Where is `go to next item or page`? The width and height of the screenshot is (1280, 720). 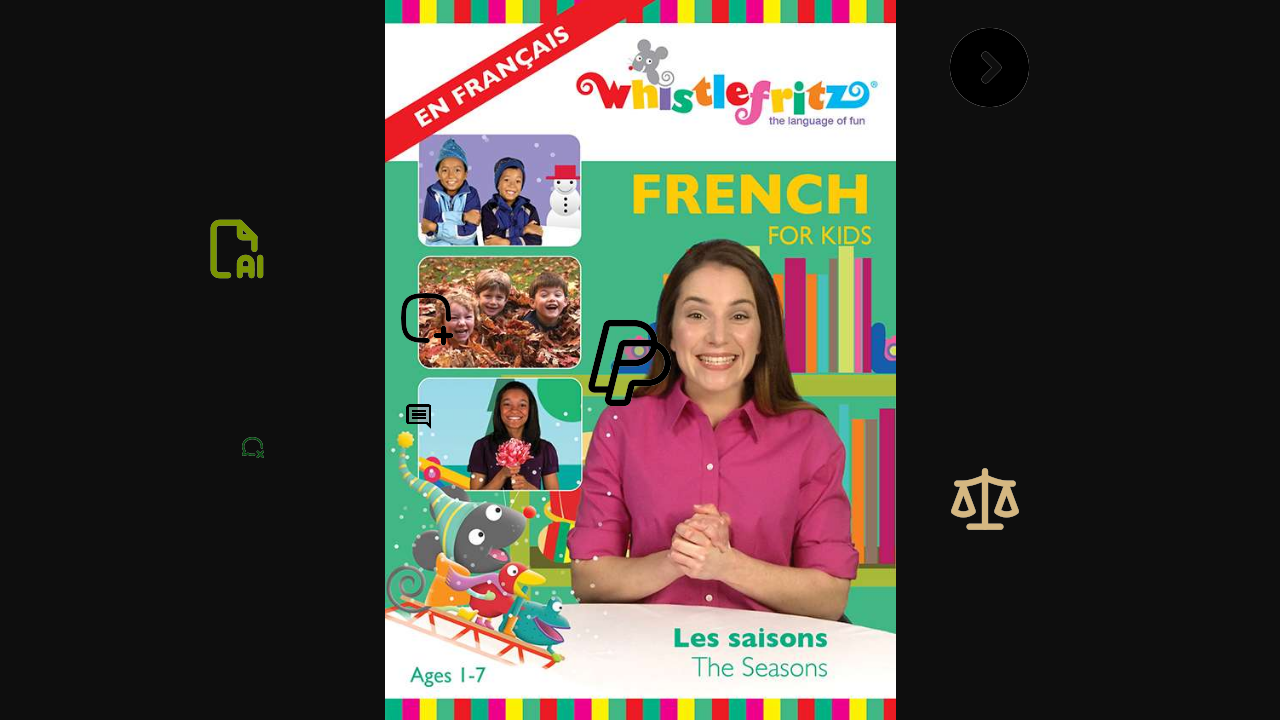 go to next item or page is located at coordinates (989, 67).